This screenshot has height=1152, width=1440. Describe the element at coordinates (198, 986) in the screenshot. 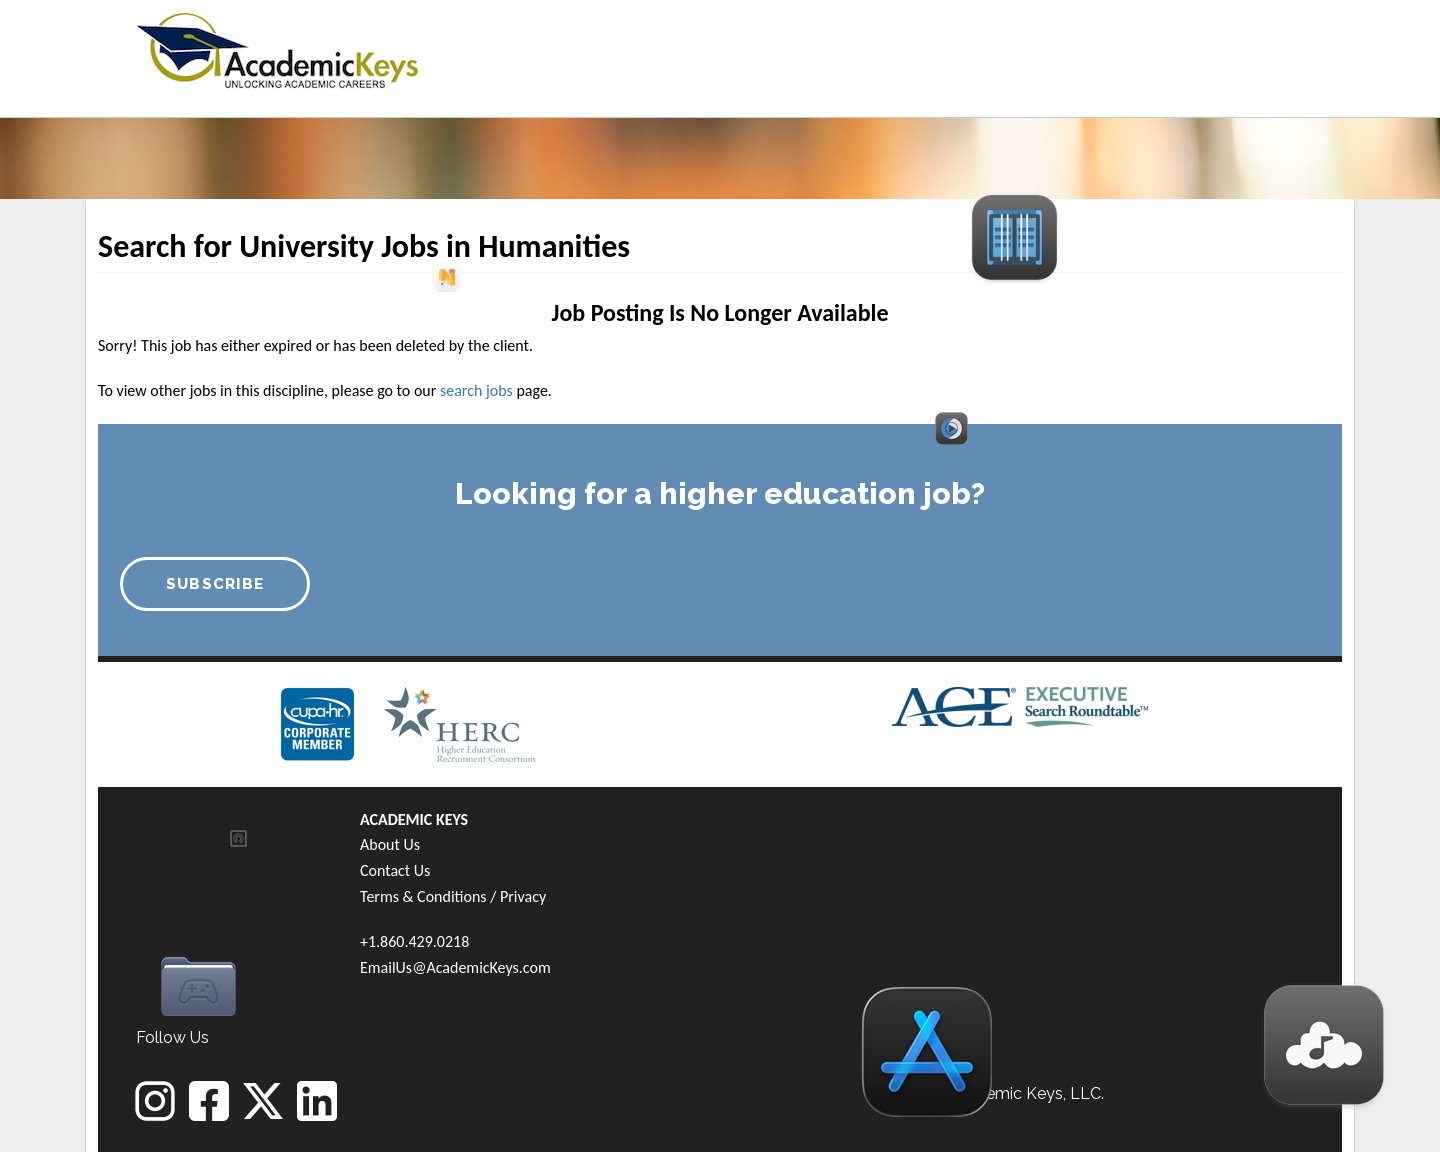

I see `open your games folder` at that location.